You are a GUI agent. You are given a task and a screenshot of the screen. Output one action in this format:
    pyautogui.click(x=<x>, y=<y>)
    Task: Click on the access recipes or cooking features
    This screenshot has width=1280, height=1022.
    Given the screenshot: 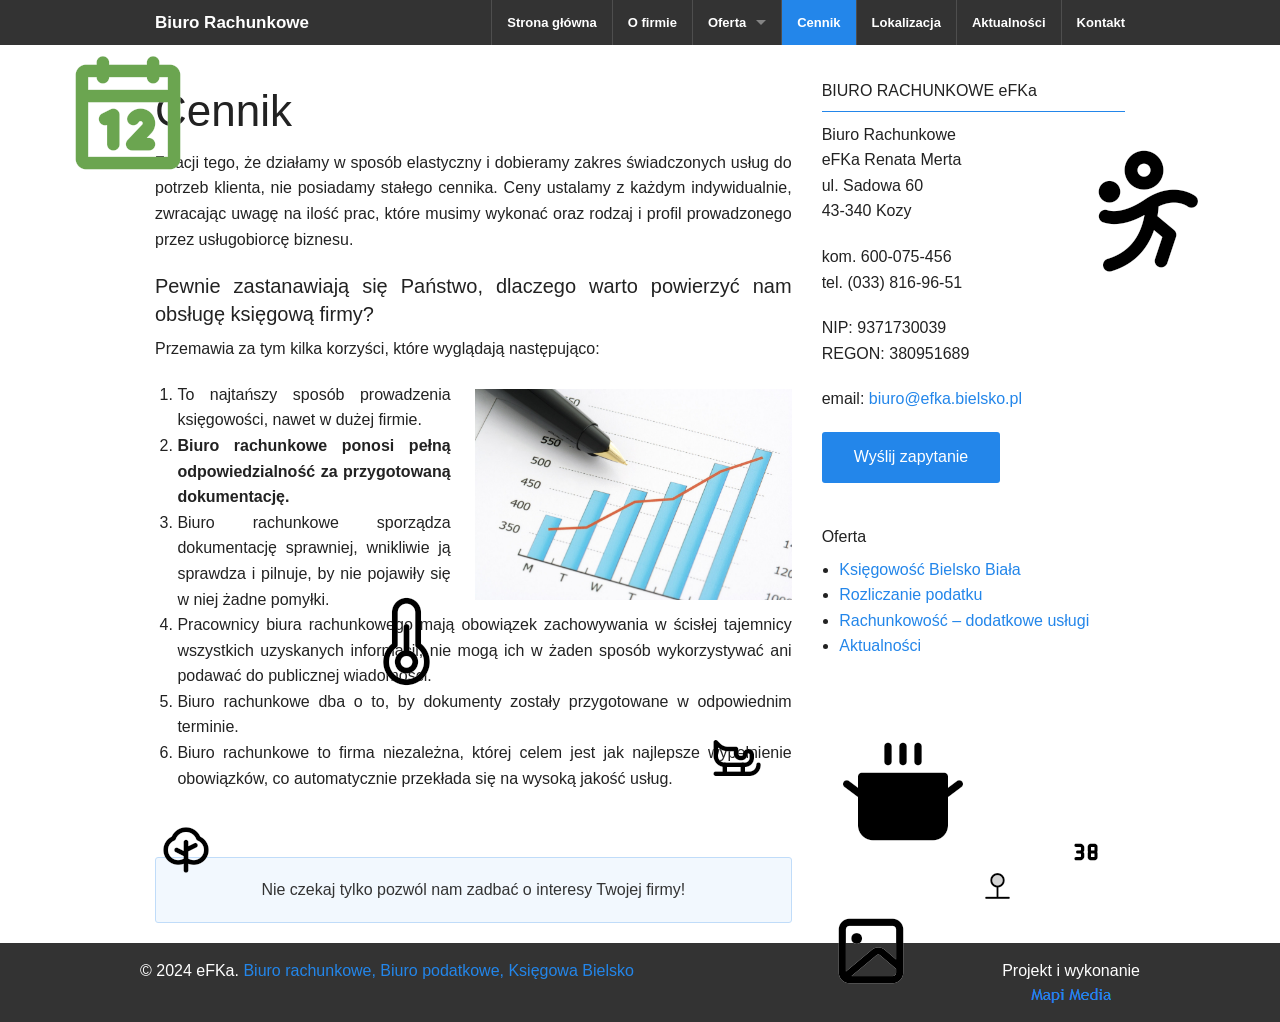 What is the action you would take?
    pyautogui.click(x=903, y=799)
    